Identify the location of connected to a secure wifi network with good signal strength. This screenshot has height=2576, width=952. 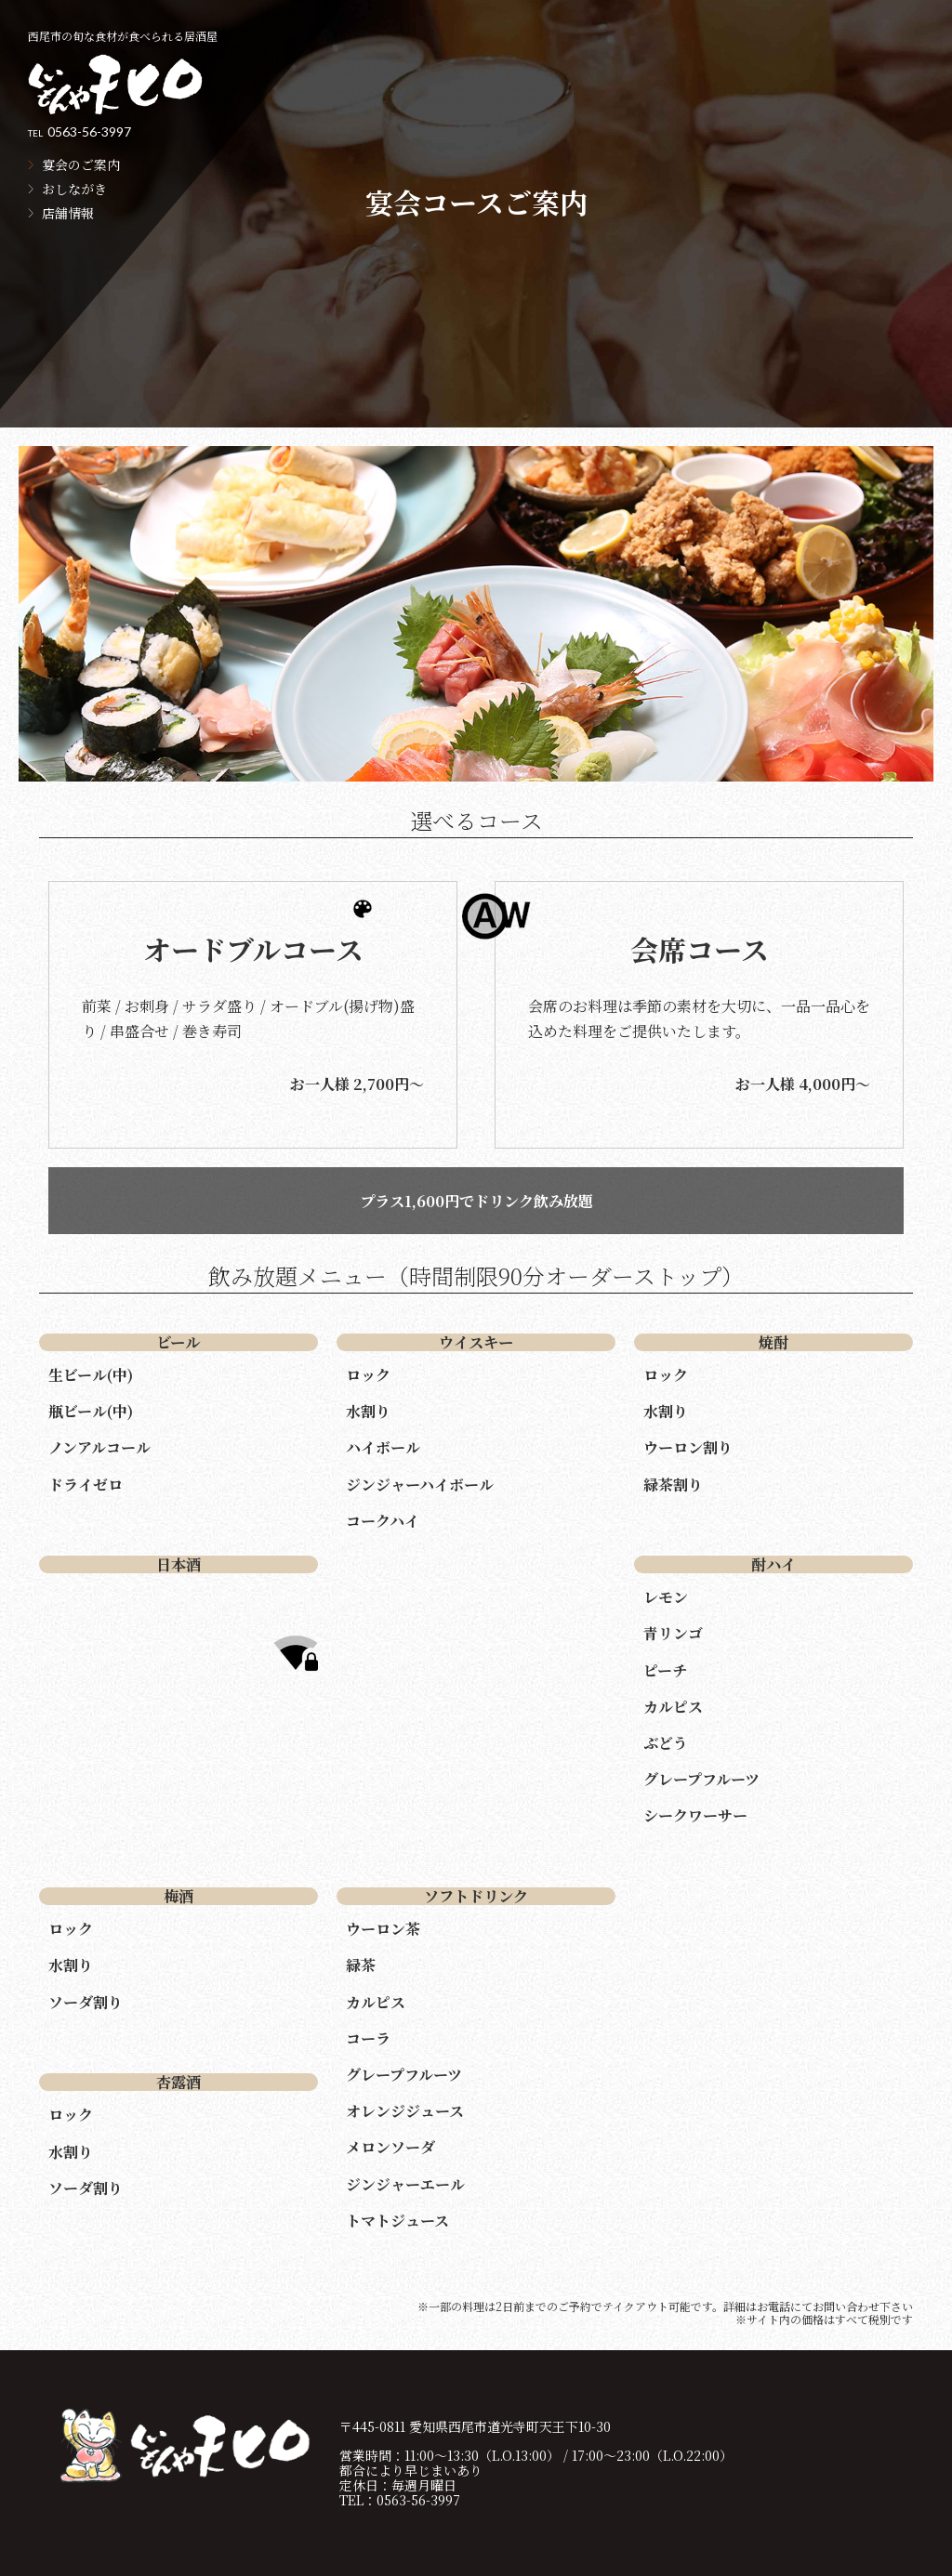
(296, 1652).